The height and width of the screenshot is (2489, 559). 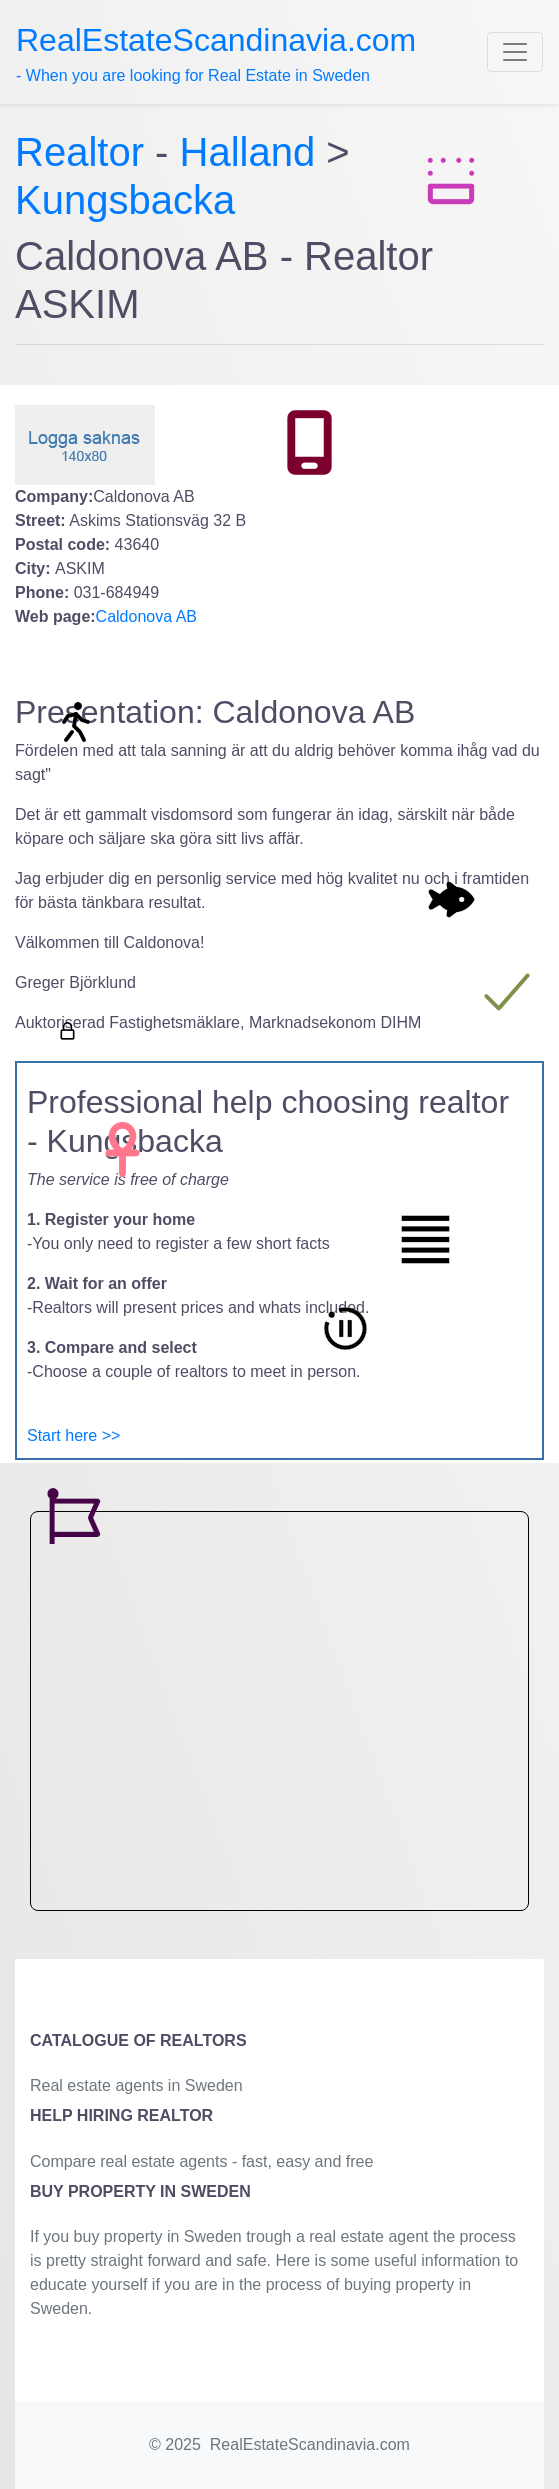 What do you see at coordinates (309, 442) in the screenshot?
I see `view mobile device settings` at bounding box center [309, 442].